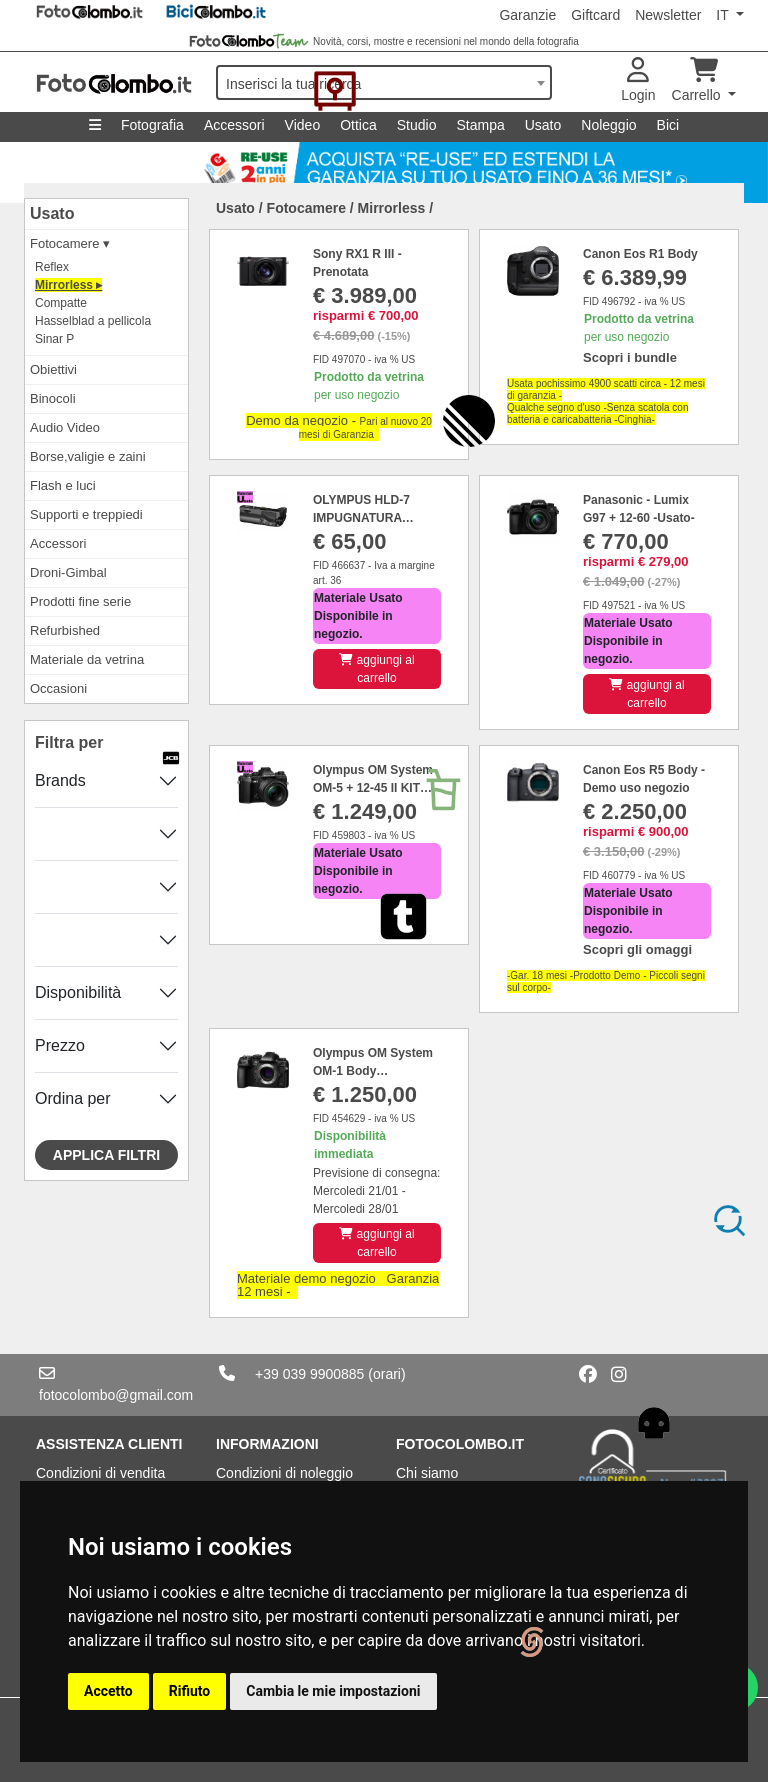 The image size is (768, 1782). What do you see at coordinates (729, 1220) in the screenshot?
I see `find and replace text in a document` at bounding box center [729, 1220].